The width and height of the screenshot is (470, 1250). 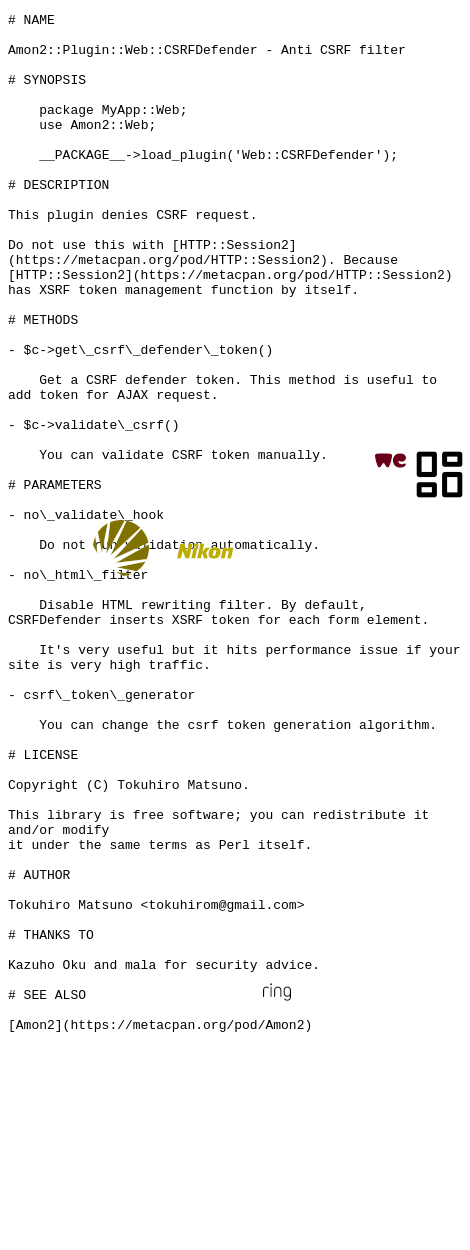 I want to click on Nikon brand logo, so click(x=205, y=551).